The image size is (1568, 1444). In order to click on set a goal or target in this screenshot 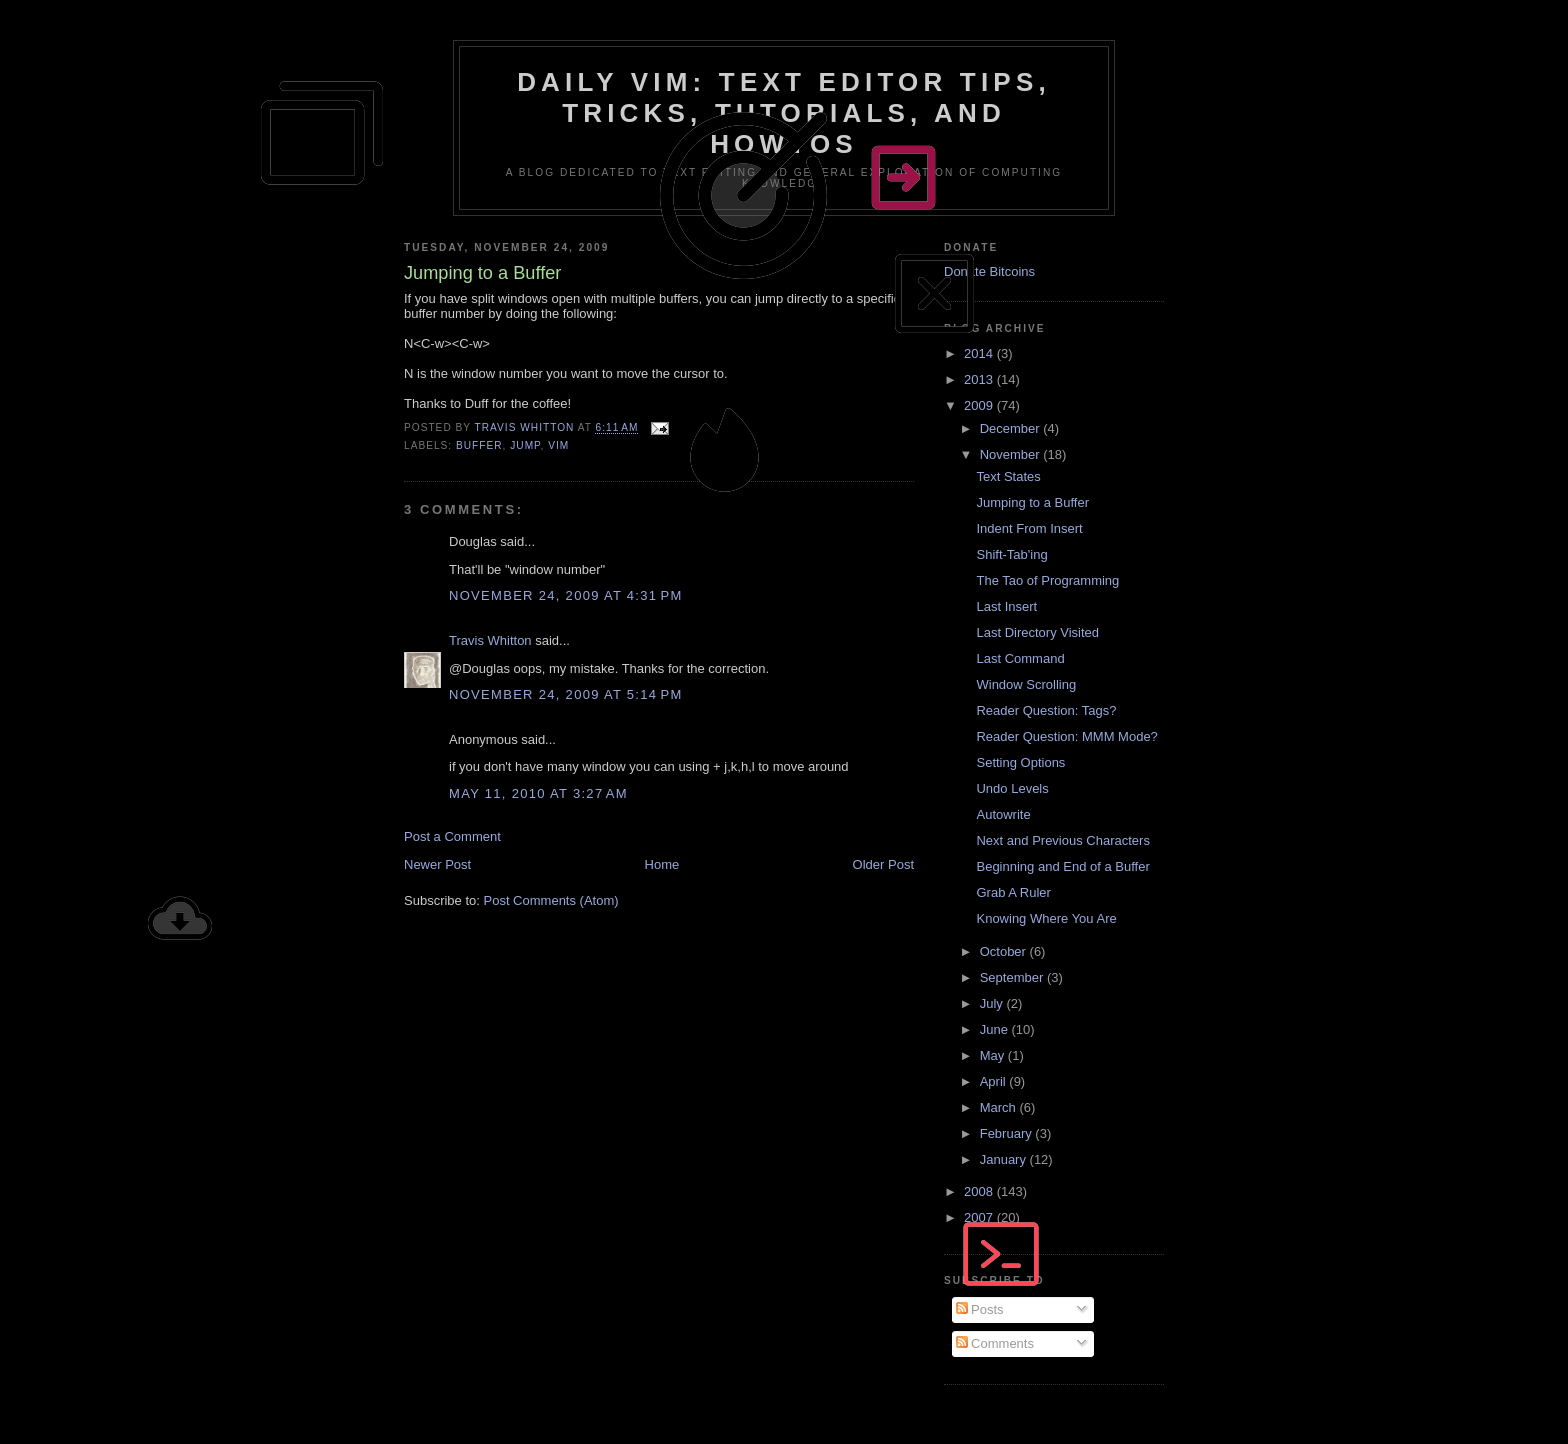, I will do `click(743, 195)`.